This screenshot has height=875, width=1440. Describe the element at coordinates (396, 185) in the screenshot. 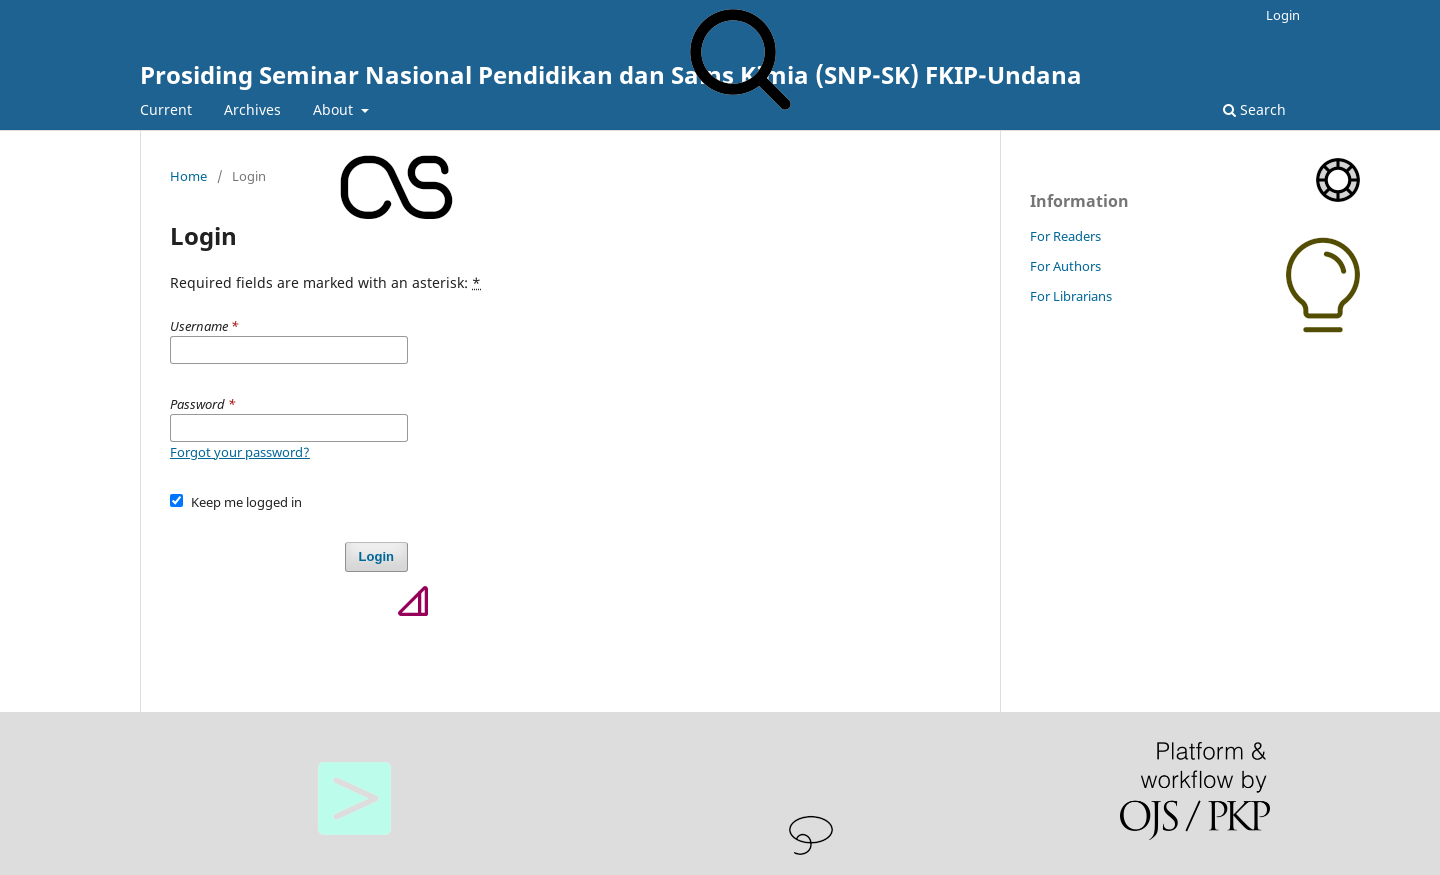

I see `connect to Last.fm account` at that location.